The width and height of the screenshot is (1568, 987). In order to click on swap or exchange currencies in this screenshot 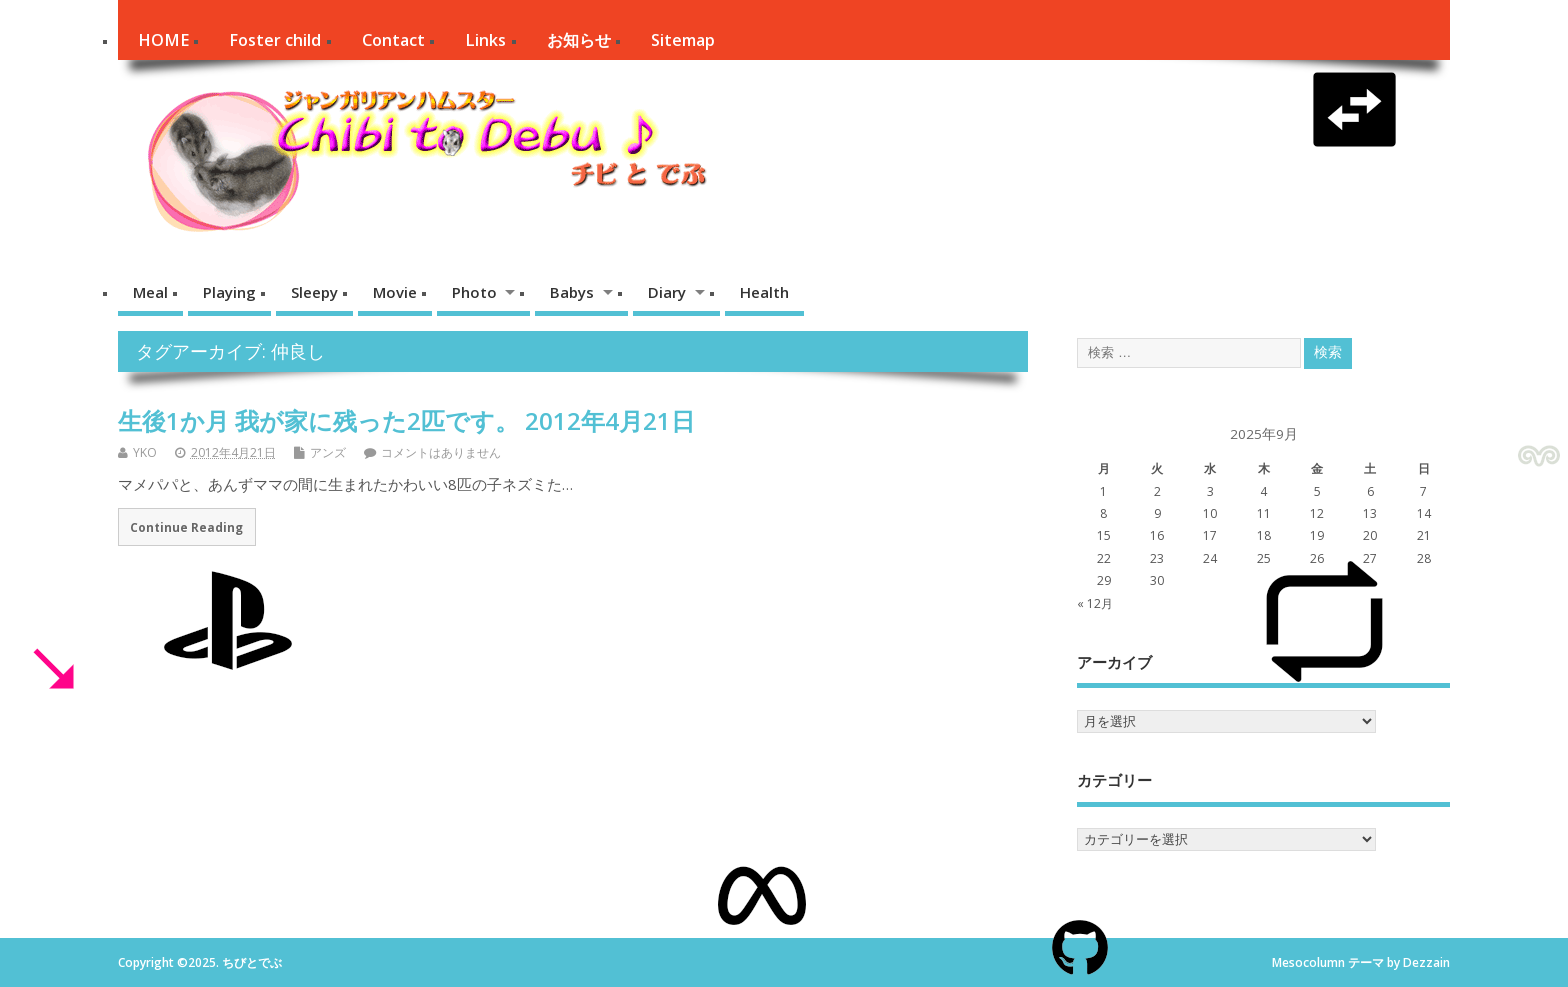, I will do `click(1354, 109)`.